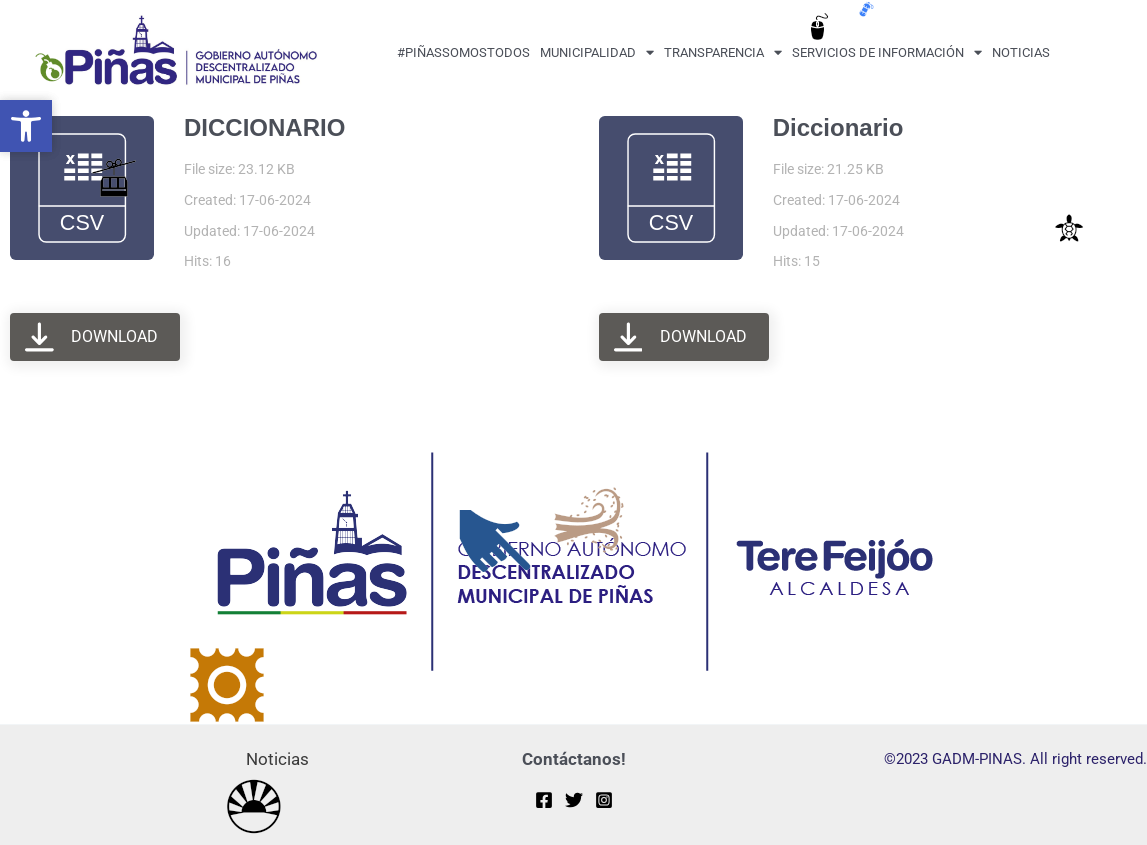 This screenshot has height=845, width=1147. I want to click on indicates morning or sunrise time setting, so click(253, 806).